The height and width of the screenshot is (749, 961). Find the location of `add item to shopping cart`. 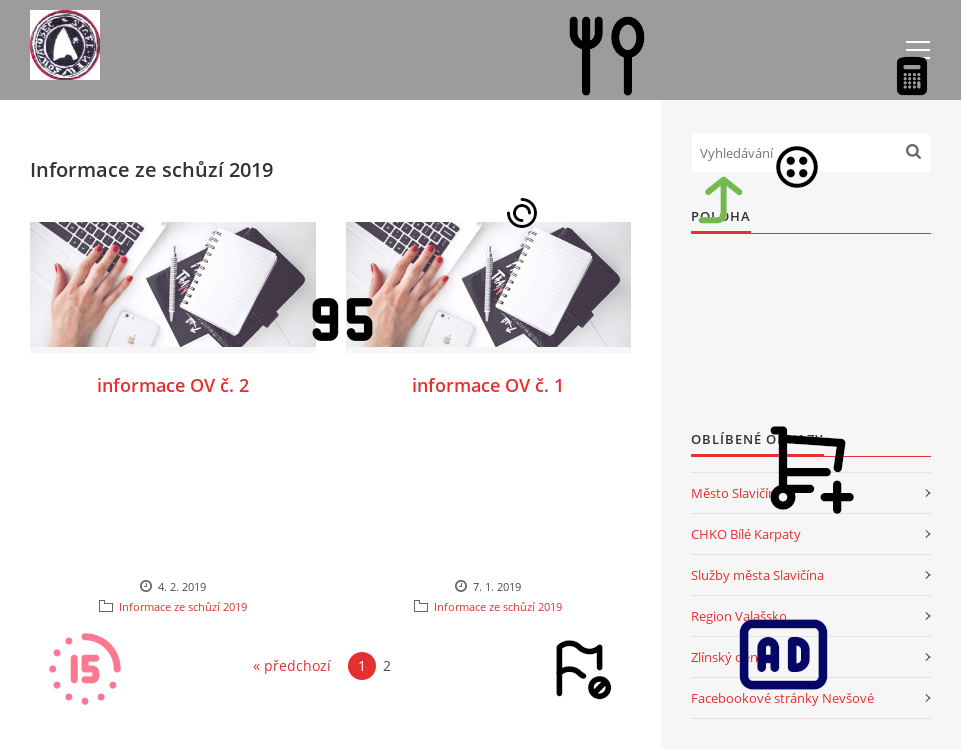

add item to shopping cart is located at coordinates (808, 468).